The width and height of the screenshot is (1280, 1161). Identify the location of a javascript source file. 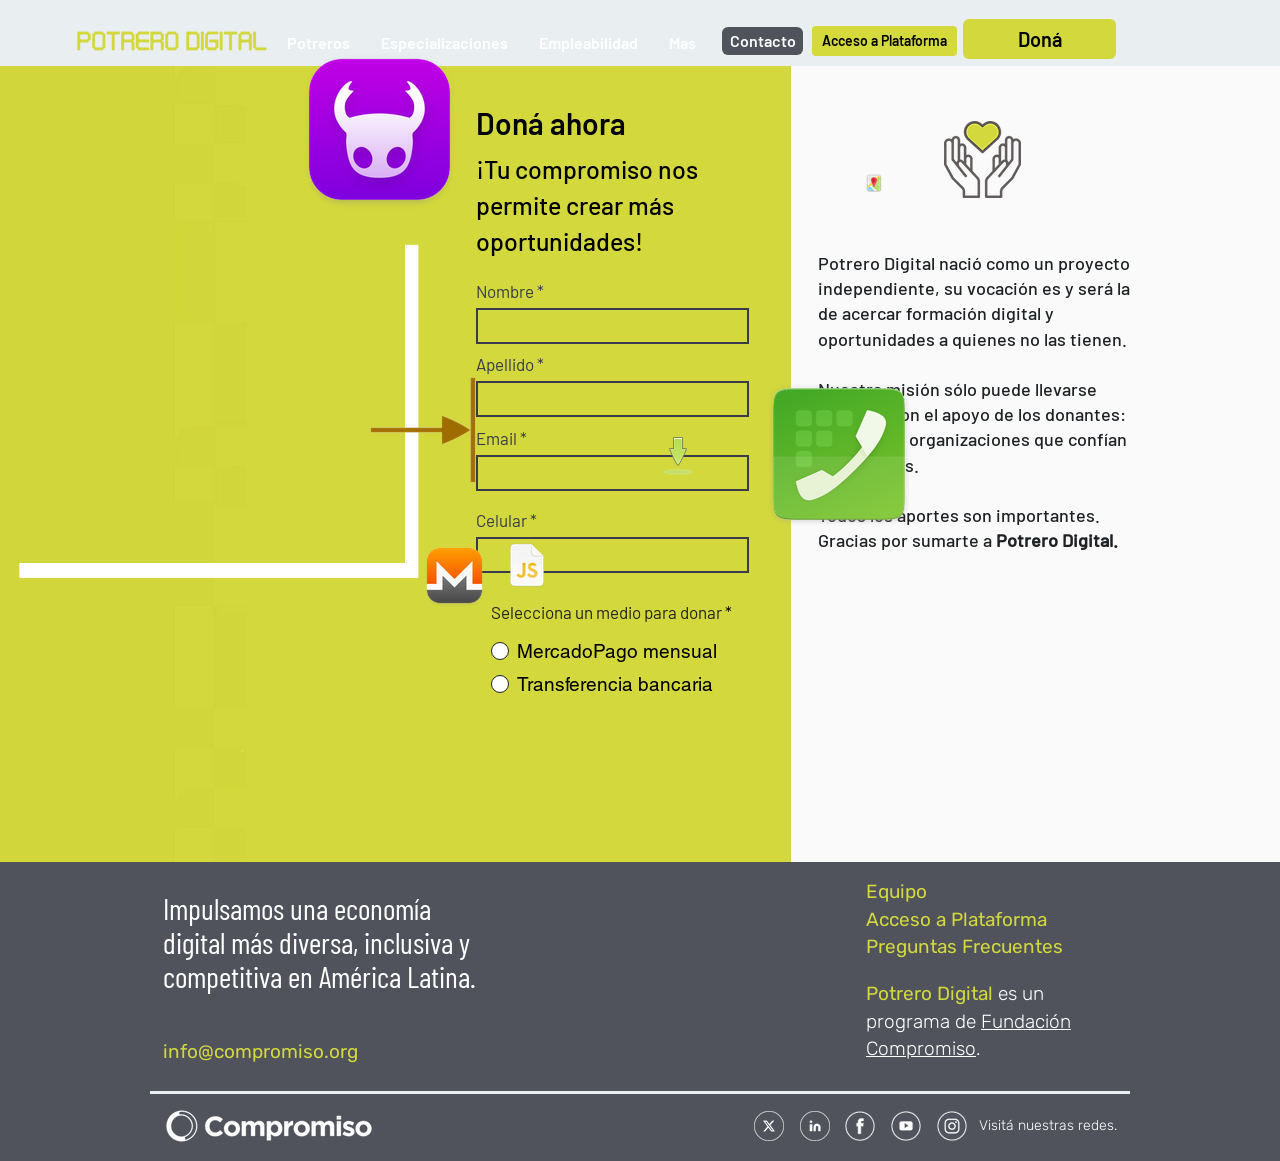
(527, 565).